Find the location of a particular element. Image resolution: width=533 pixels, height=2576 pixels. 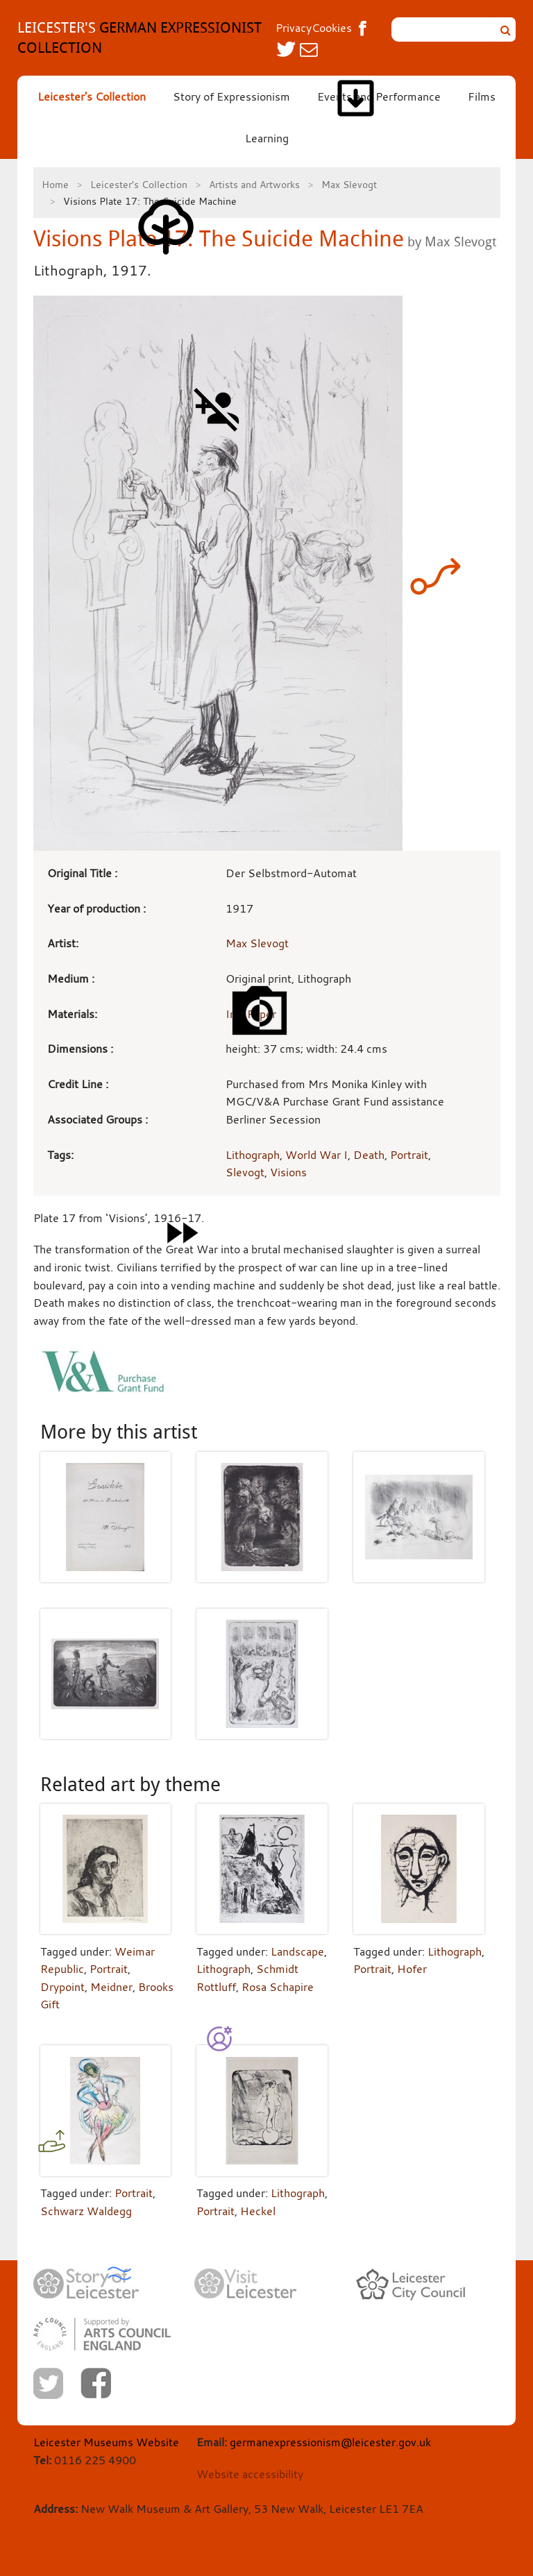

skip forward in media playback is located at coordinates (181, 1232).